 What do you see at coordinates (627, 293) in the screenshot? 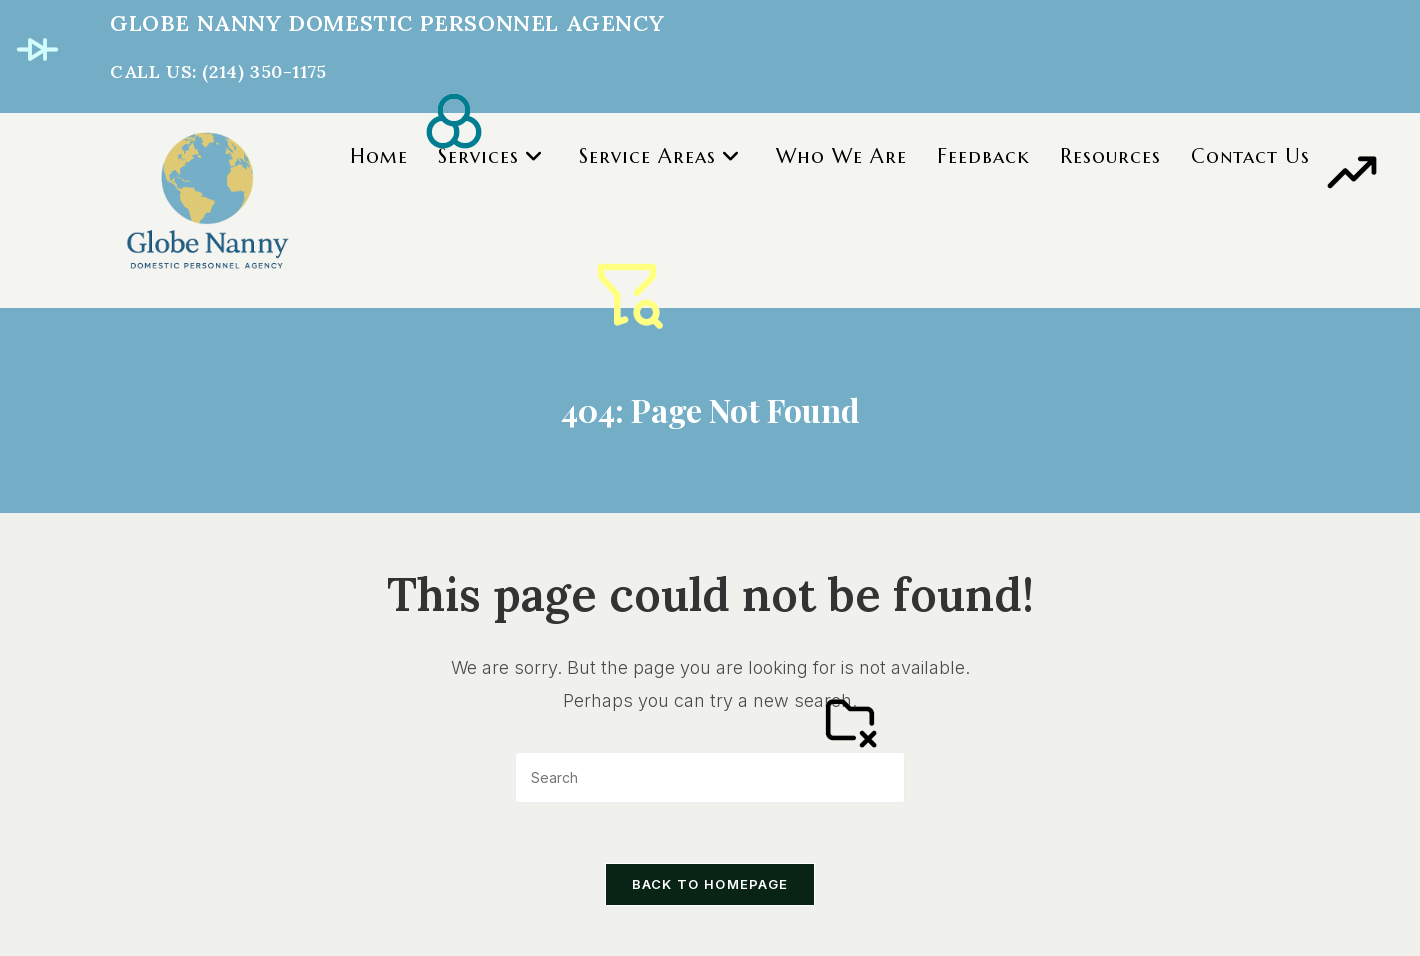
I see `search within filtered results` at bounding box center [627, 293].